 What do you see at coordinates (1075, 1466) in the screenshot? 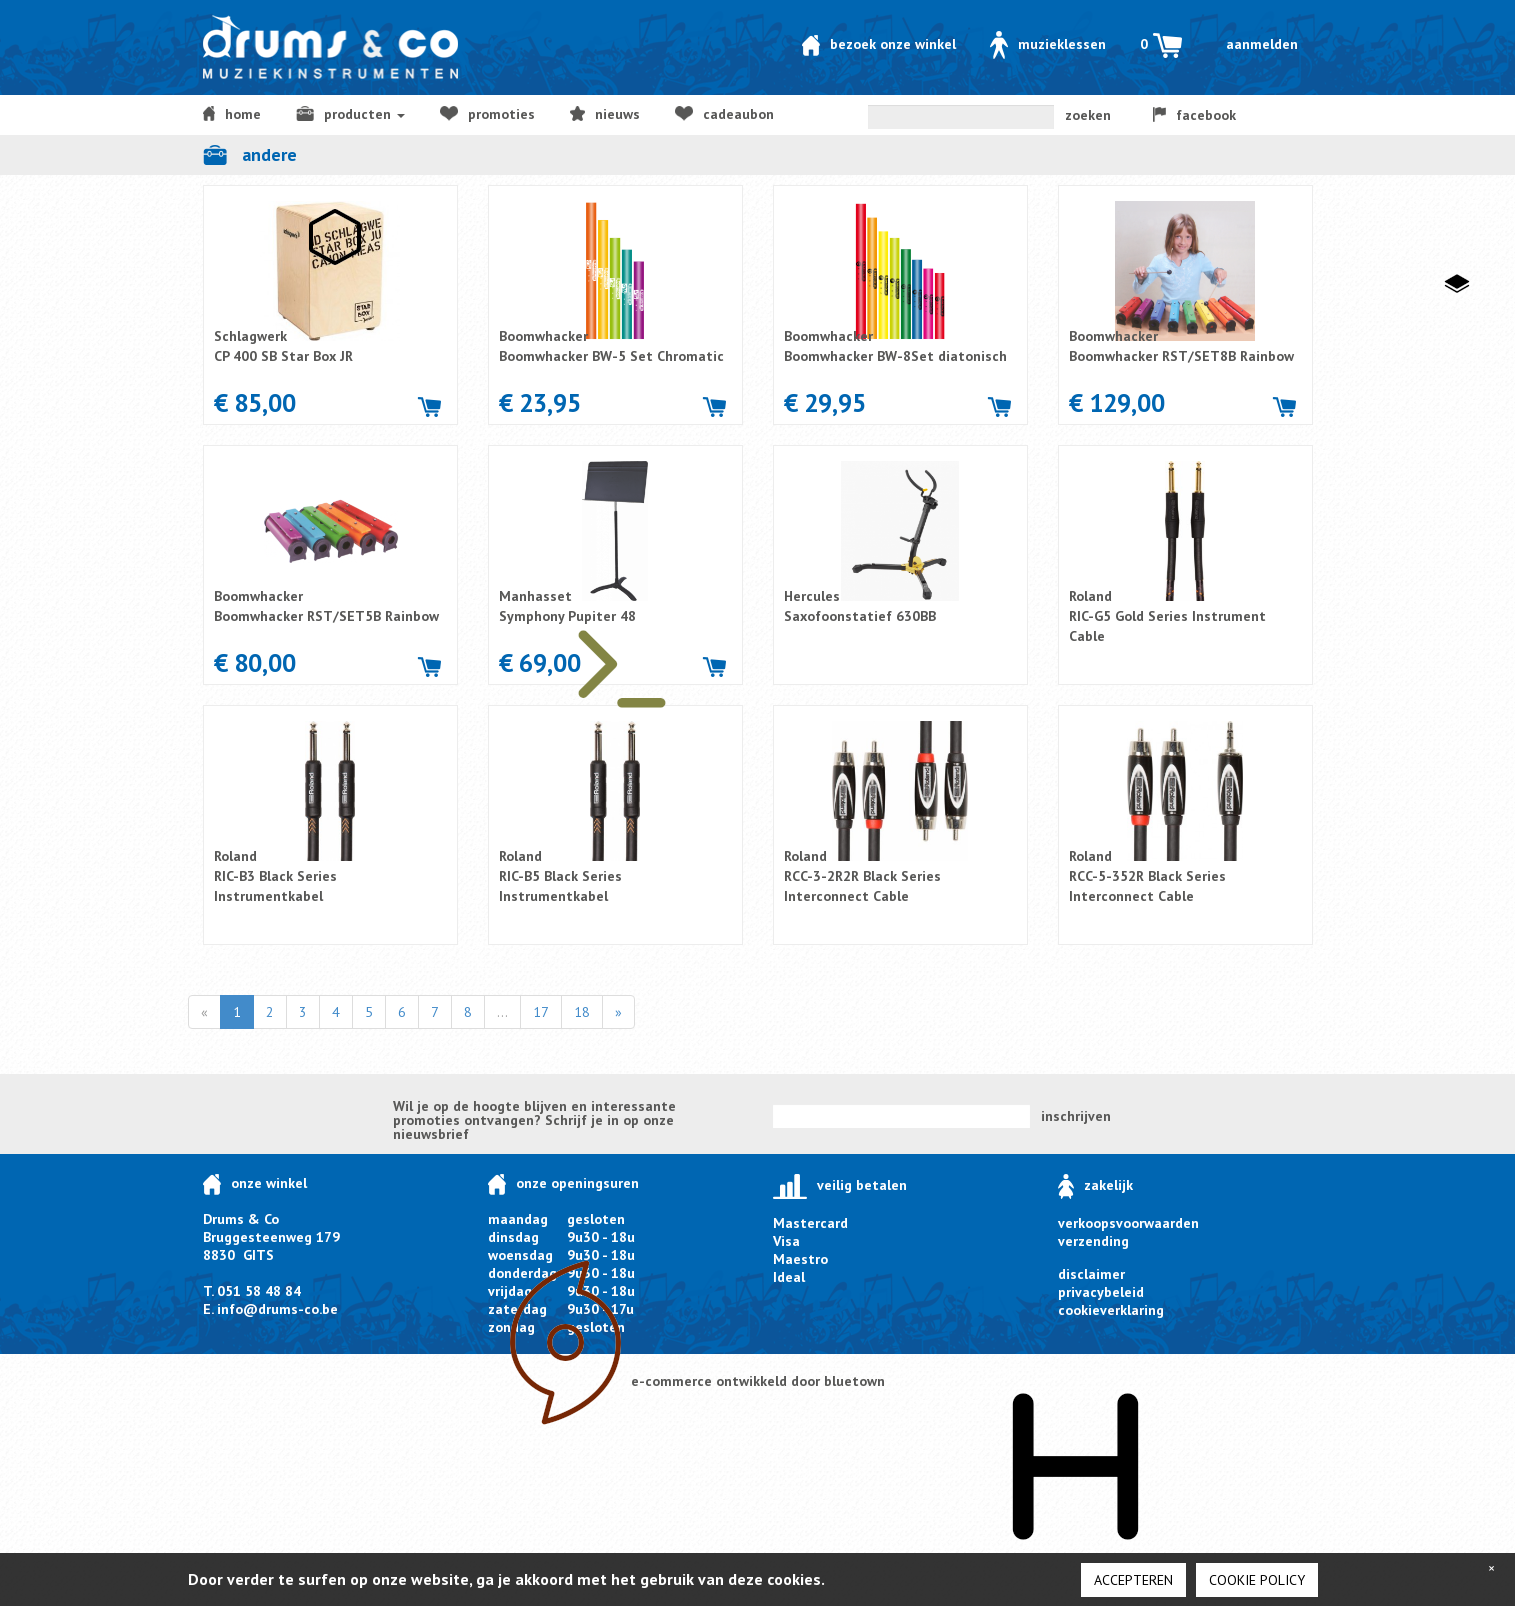
I see `indicates a hospital or medical facility nearby` at bounding box center [1075, 1466].